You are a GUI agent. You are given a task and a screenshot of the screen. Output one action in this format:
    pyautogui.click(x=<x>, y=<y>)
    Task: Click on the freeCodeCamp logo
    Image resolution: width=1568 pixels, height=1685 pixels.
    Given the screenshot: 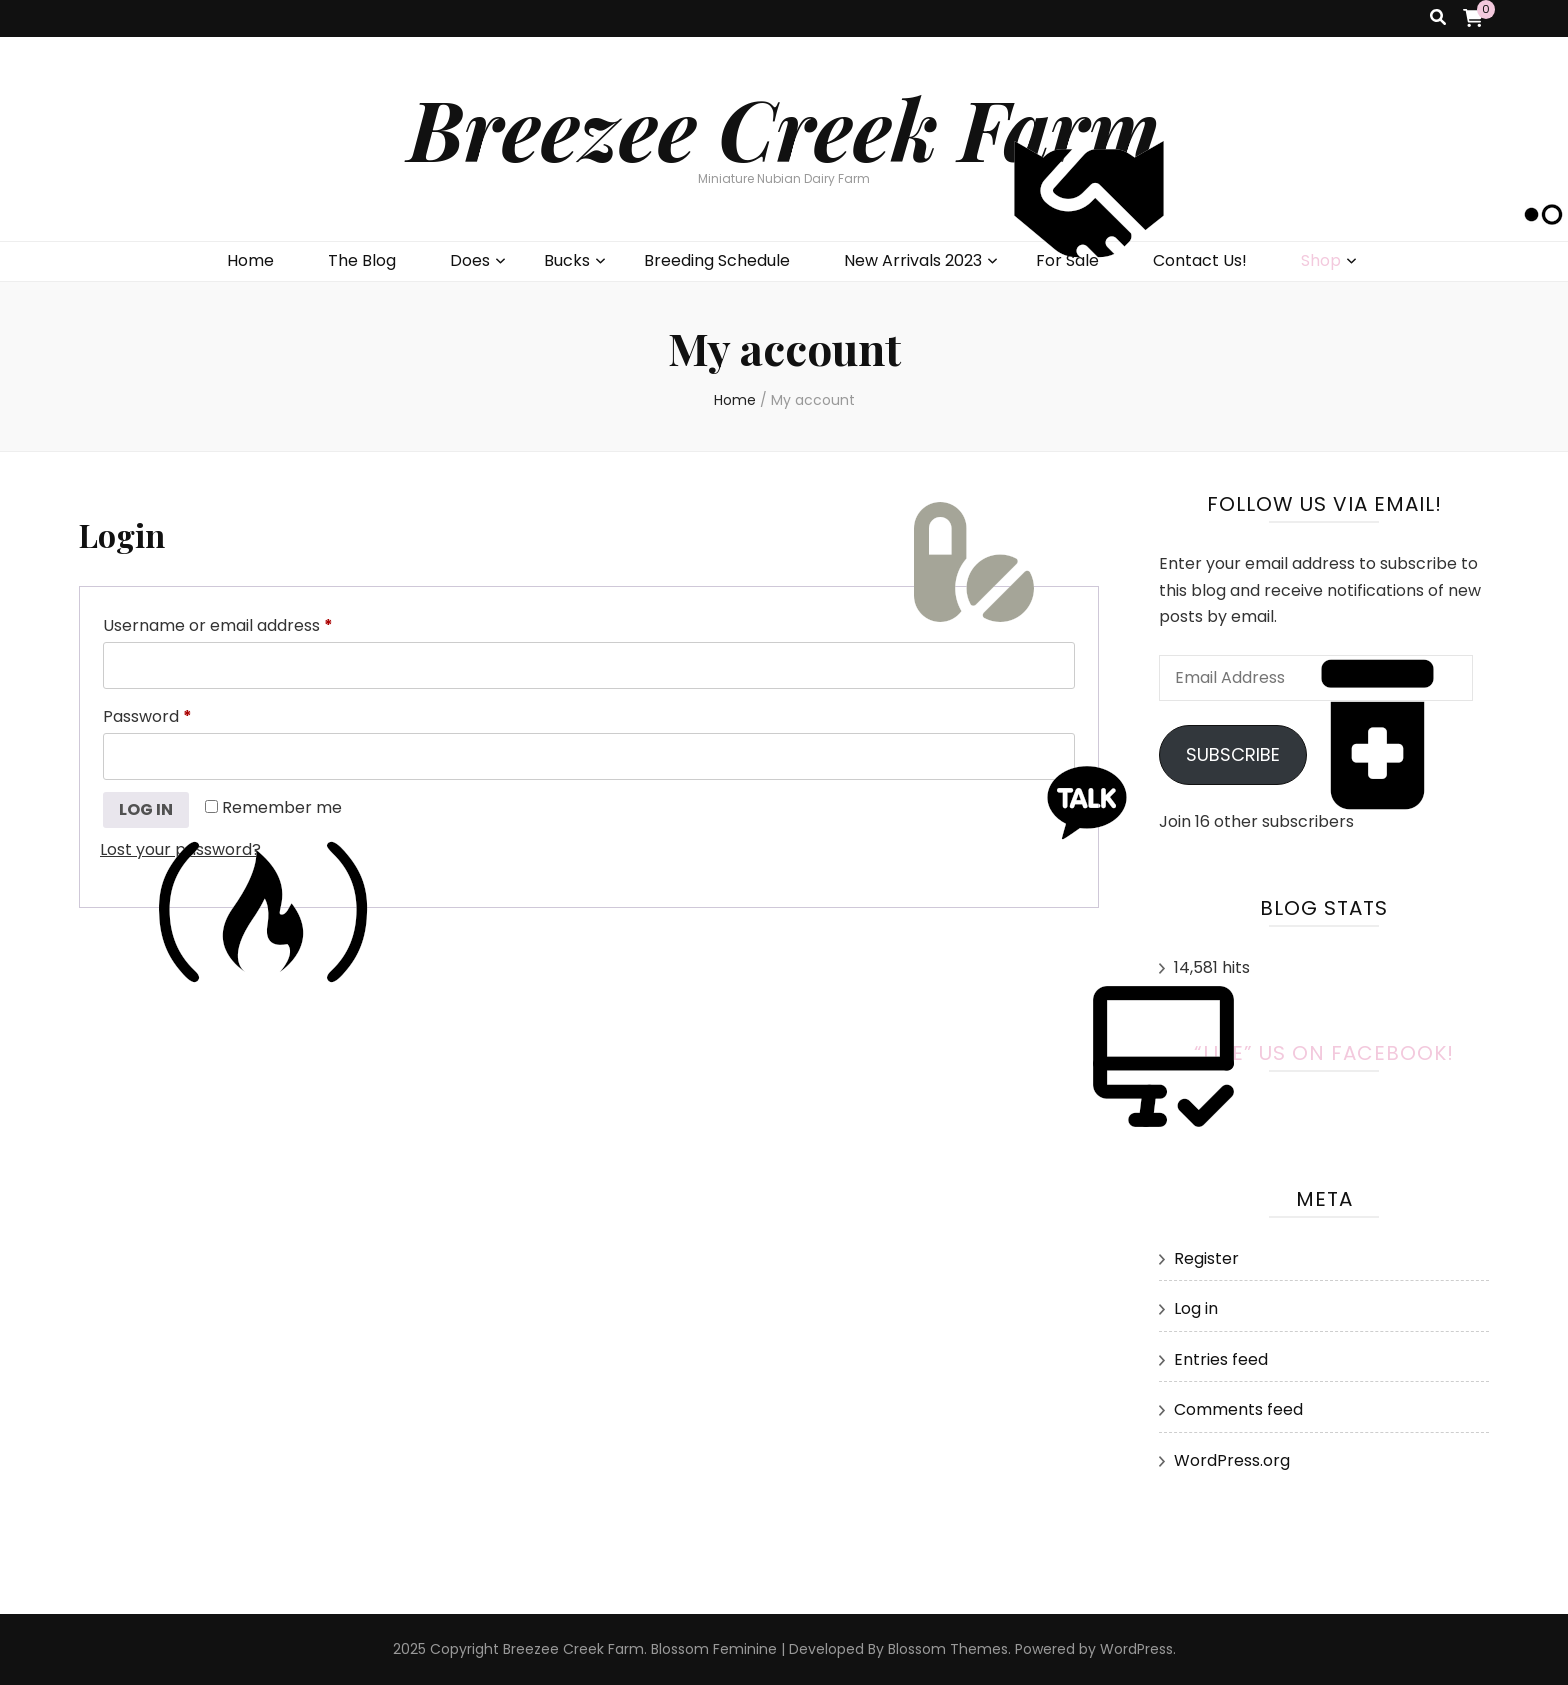 What is the action you would take?
    pyautogui.click(x=263, y=912)
    